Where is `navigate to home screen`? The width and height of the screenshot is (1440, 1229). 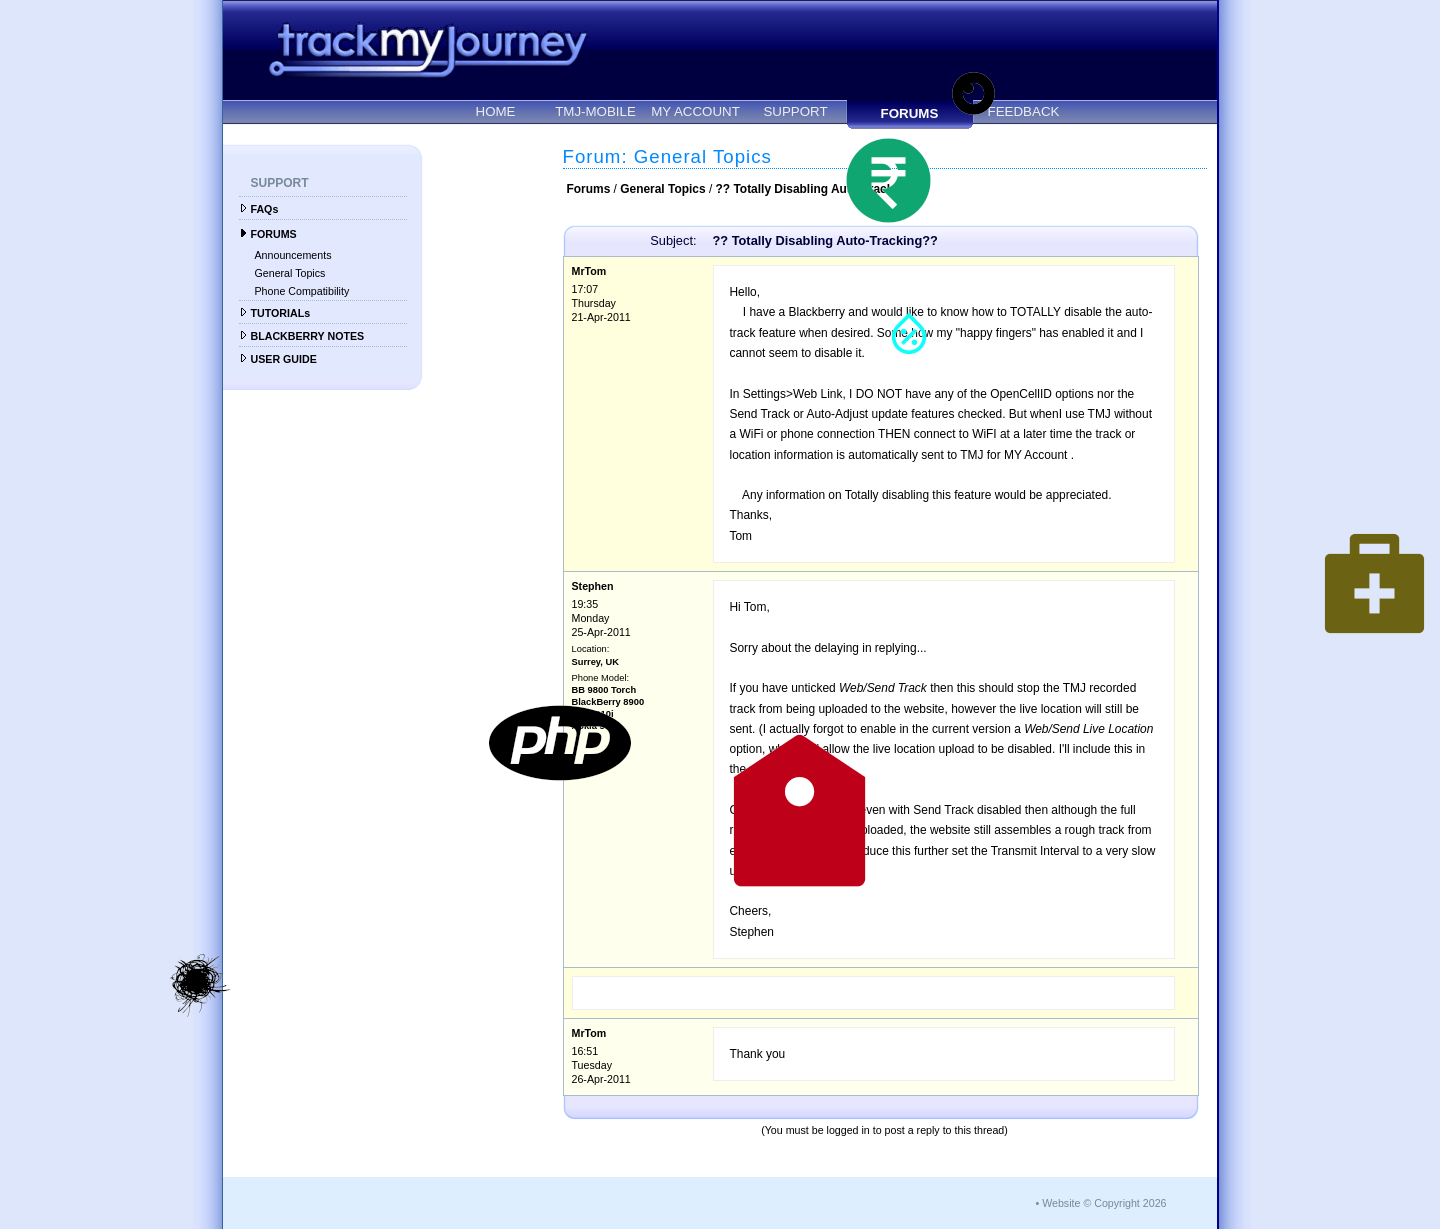
navigate to home screen is located at coordinates (799, 813).